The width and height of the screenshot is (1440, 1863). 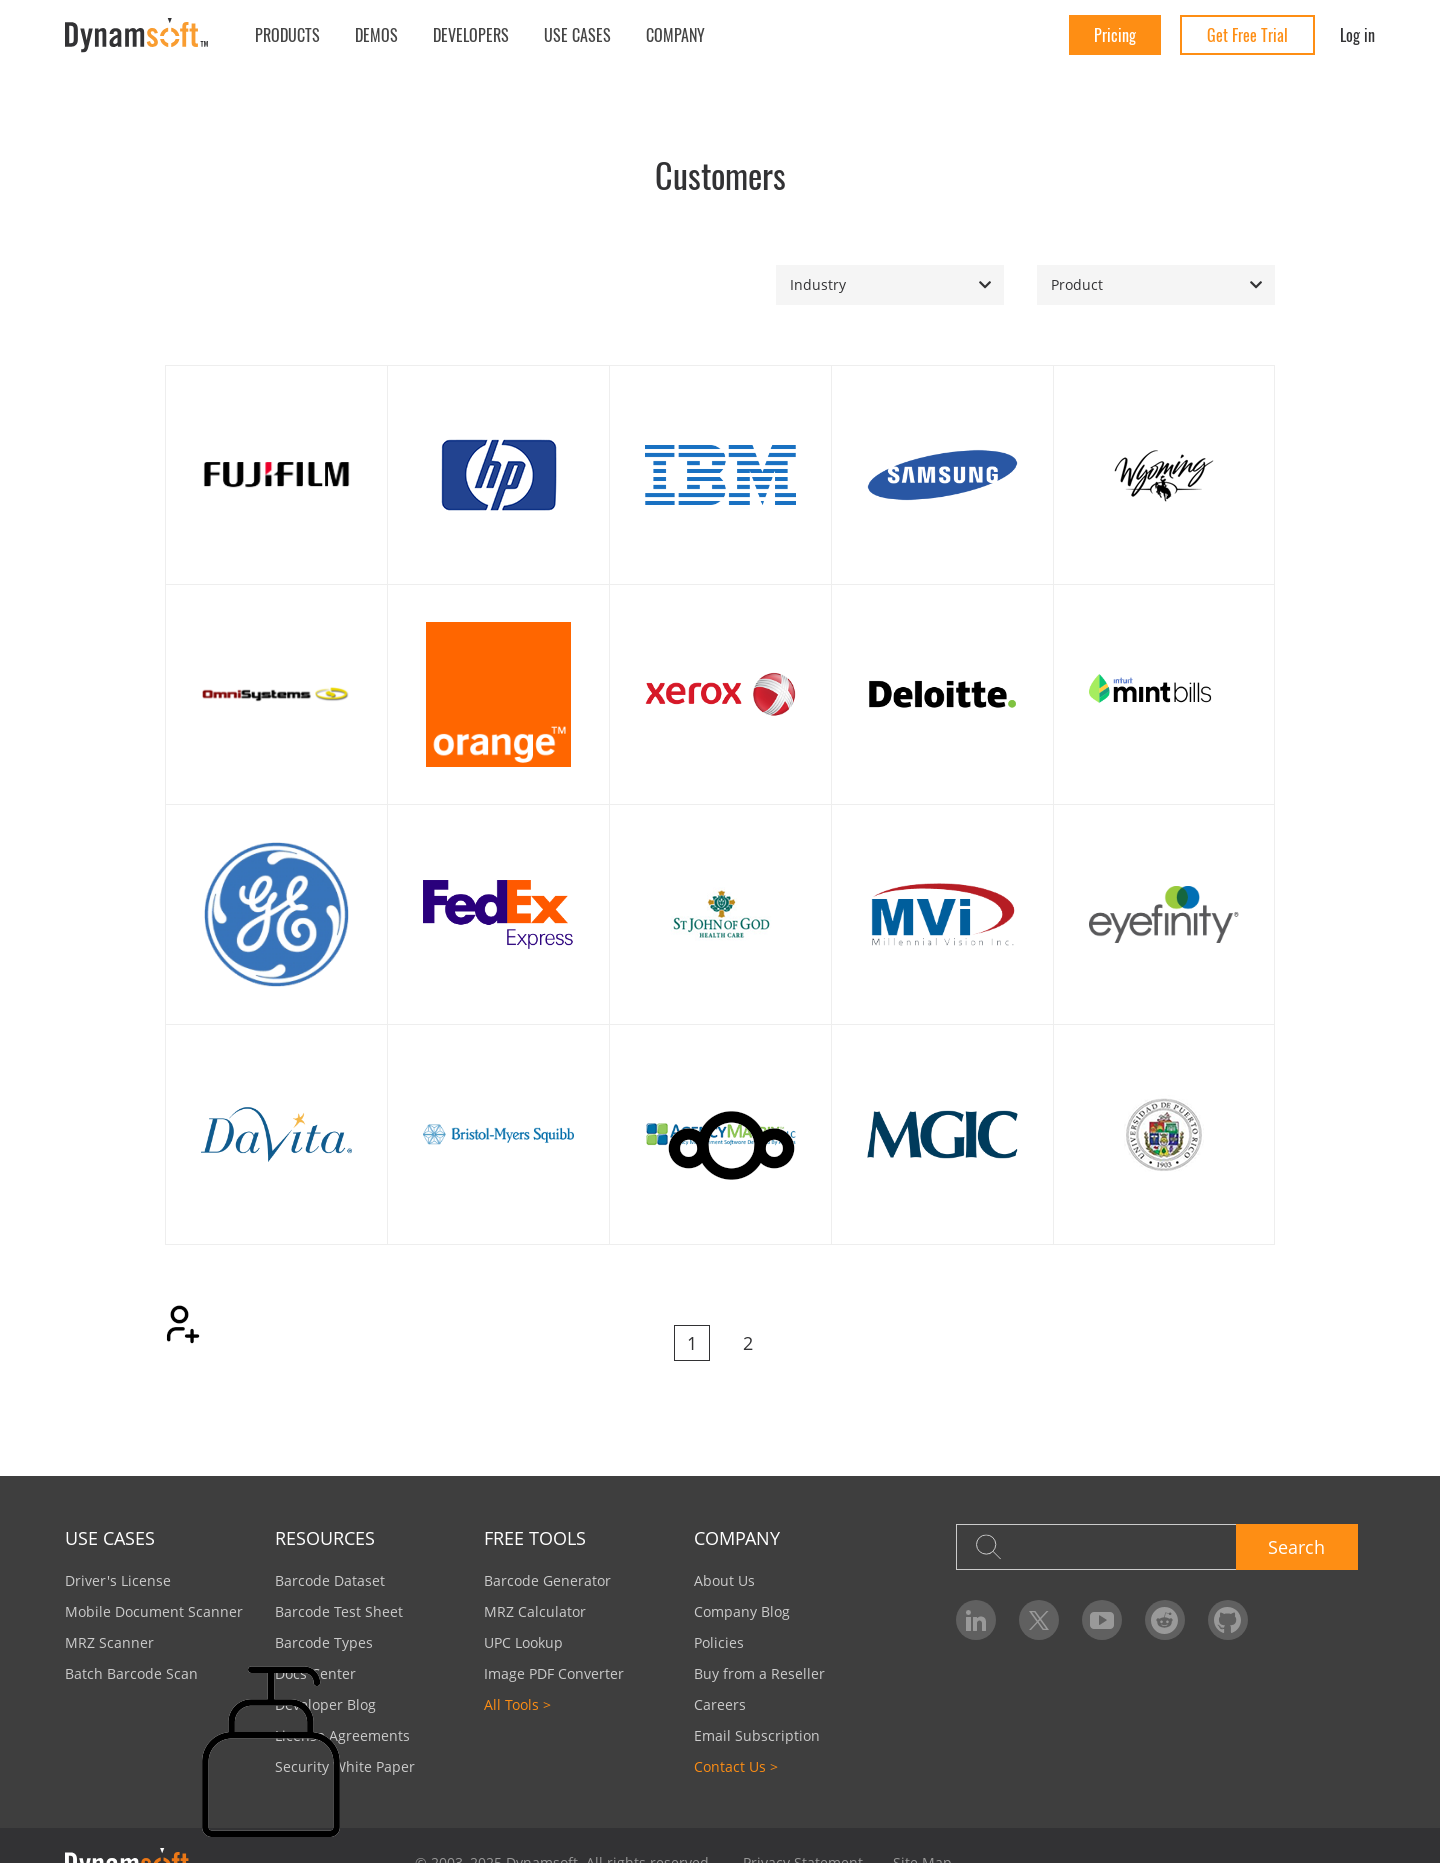 I want to click on open nextcloud app, so click(x=731, y=1145).